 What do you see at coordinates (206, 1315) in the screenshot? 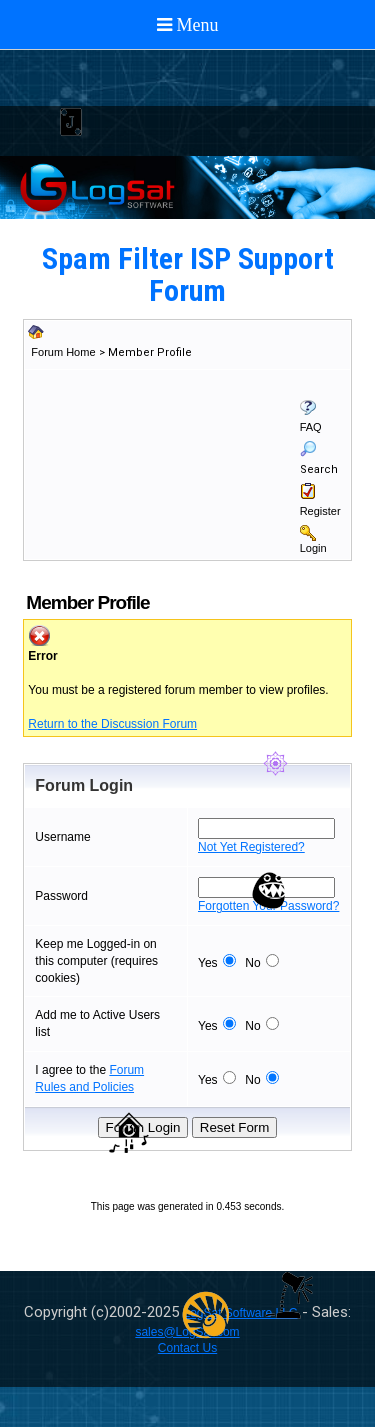
I see `view surveillance or monitoring status` at bounding box center [206, 1315].